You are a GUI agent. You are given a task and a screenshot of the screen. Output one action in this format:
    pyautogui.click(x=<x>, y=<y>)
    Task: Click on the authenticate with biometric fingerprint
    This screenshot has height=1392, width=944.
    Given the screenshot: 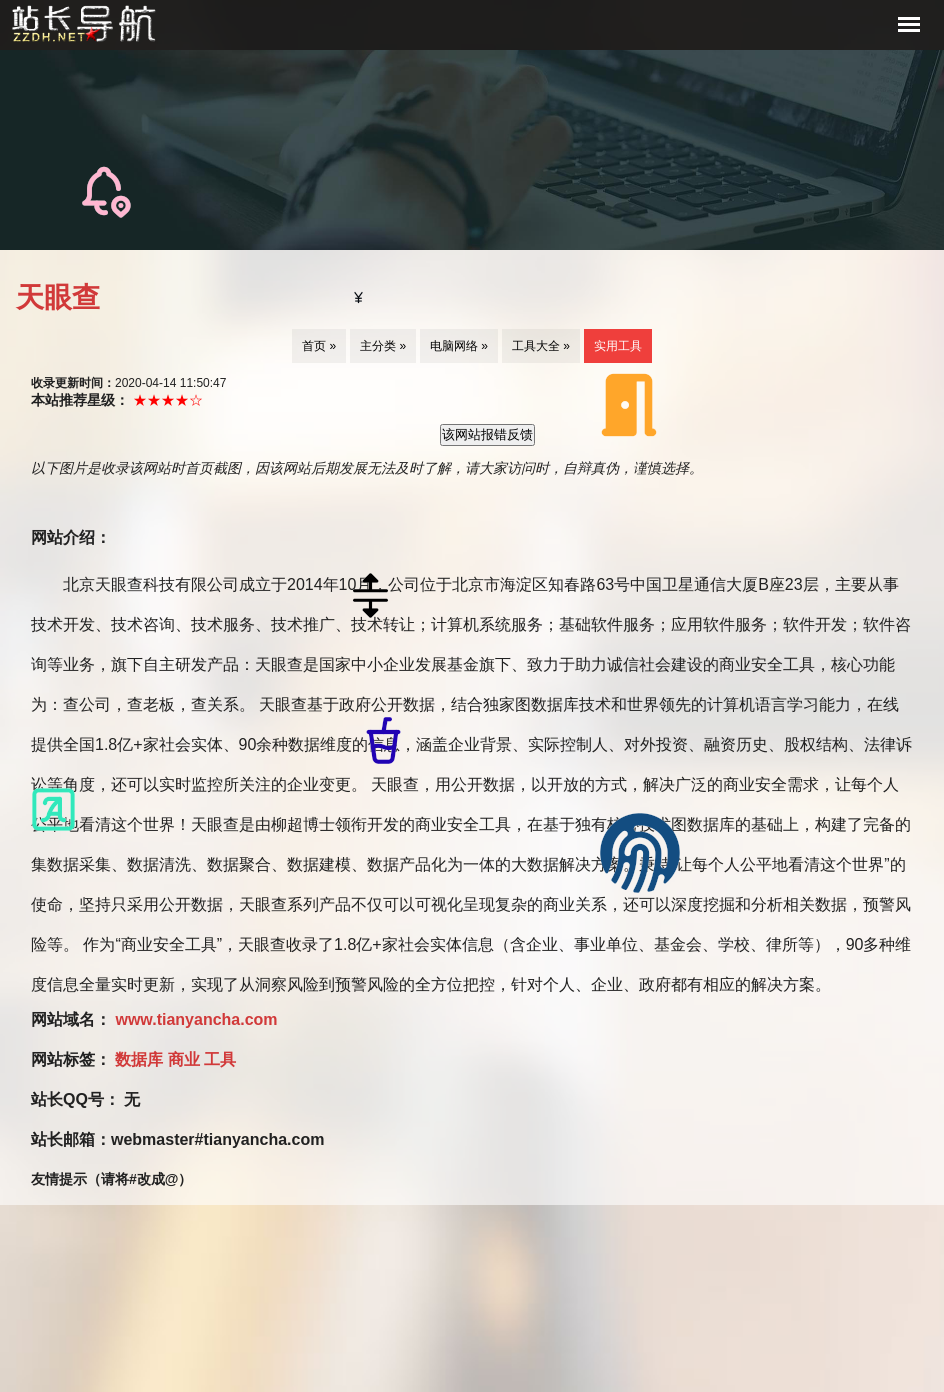 What is the action you would take?
    pyautogui.click(x=640, y=853)
    